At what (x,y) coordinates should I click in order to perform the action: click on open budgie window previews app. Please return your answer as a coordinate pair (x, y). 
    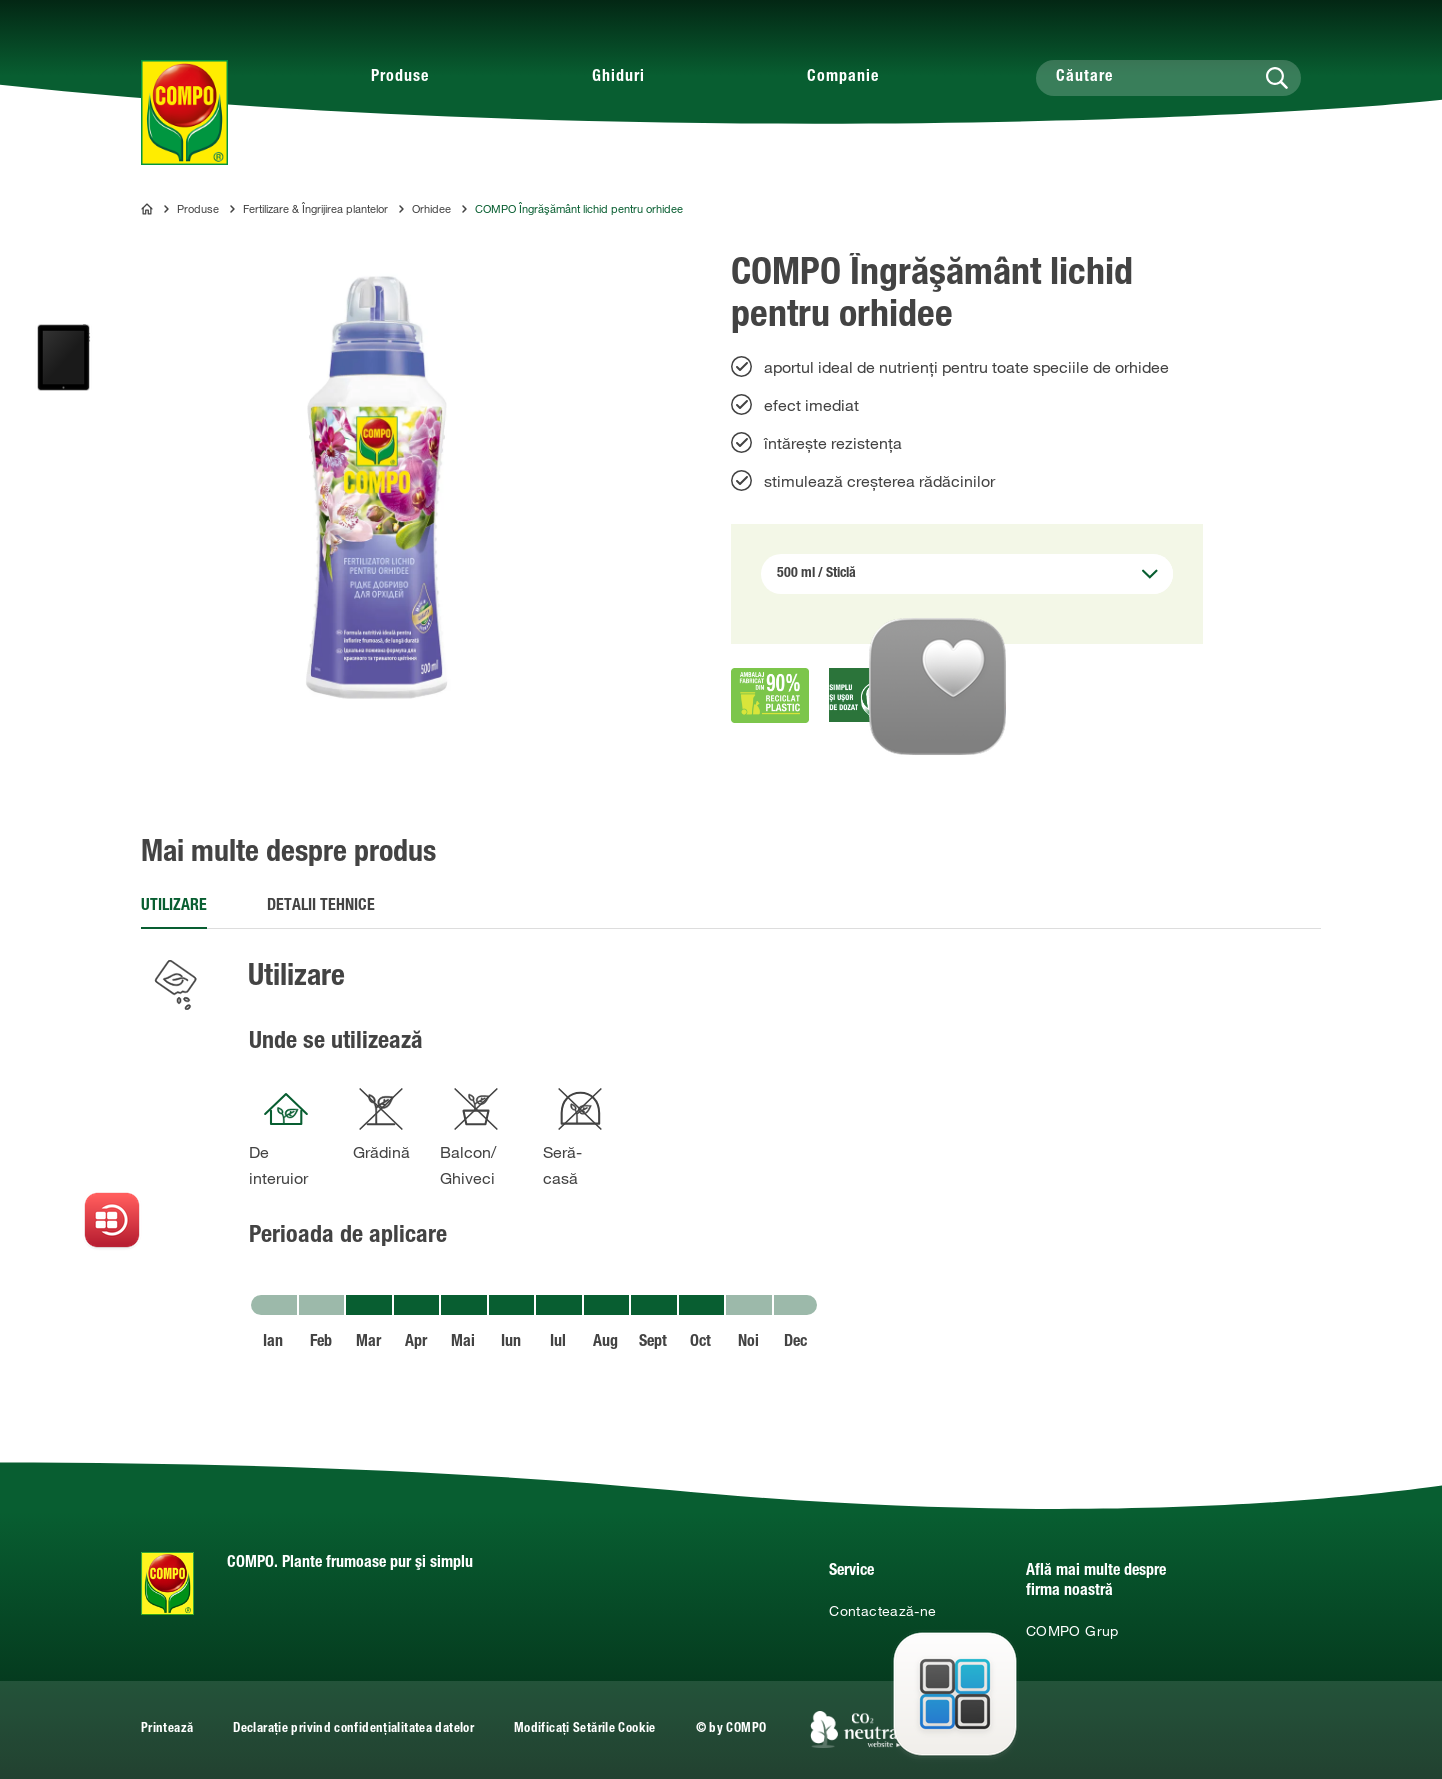
    Looking at the image, I should click on (112, 1220).